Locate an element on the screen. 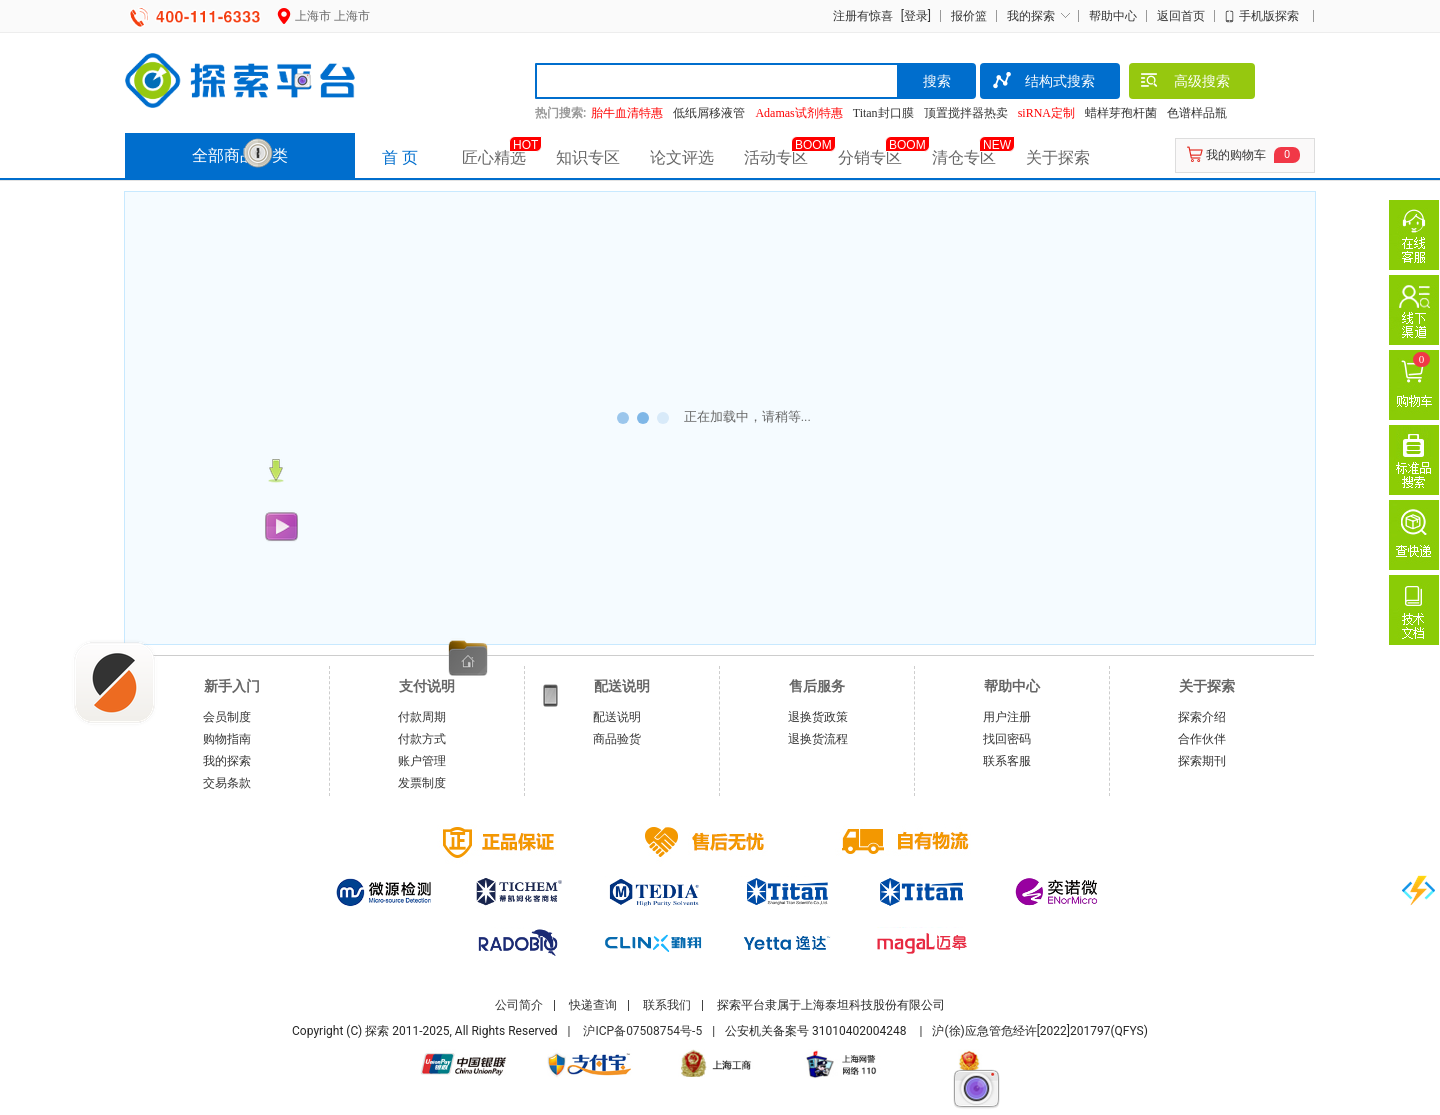 The height and width of the screenshot is (1115, 1440). open the camera app is located at coordinates (302, 80).